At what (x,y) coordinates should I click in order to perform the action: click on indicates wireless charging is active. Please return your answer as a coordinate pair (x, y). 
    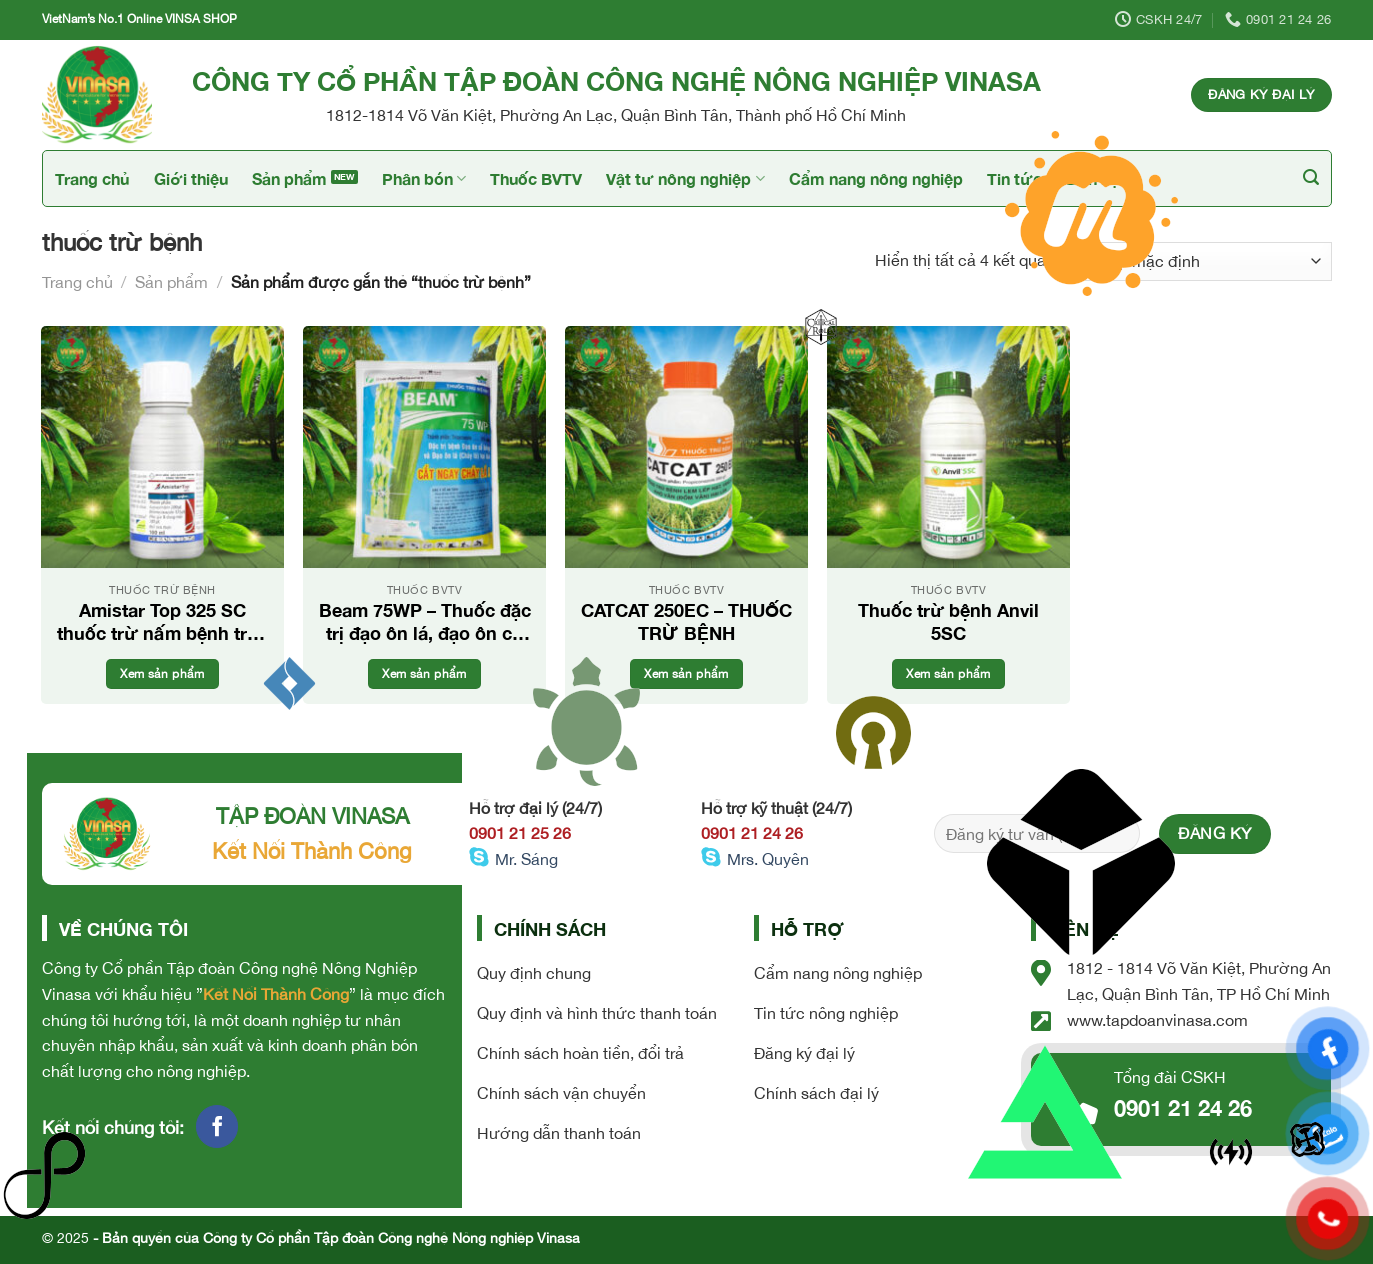
    Looking at the image, I should click on (1231, 1152).